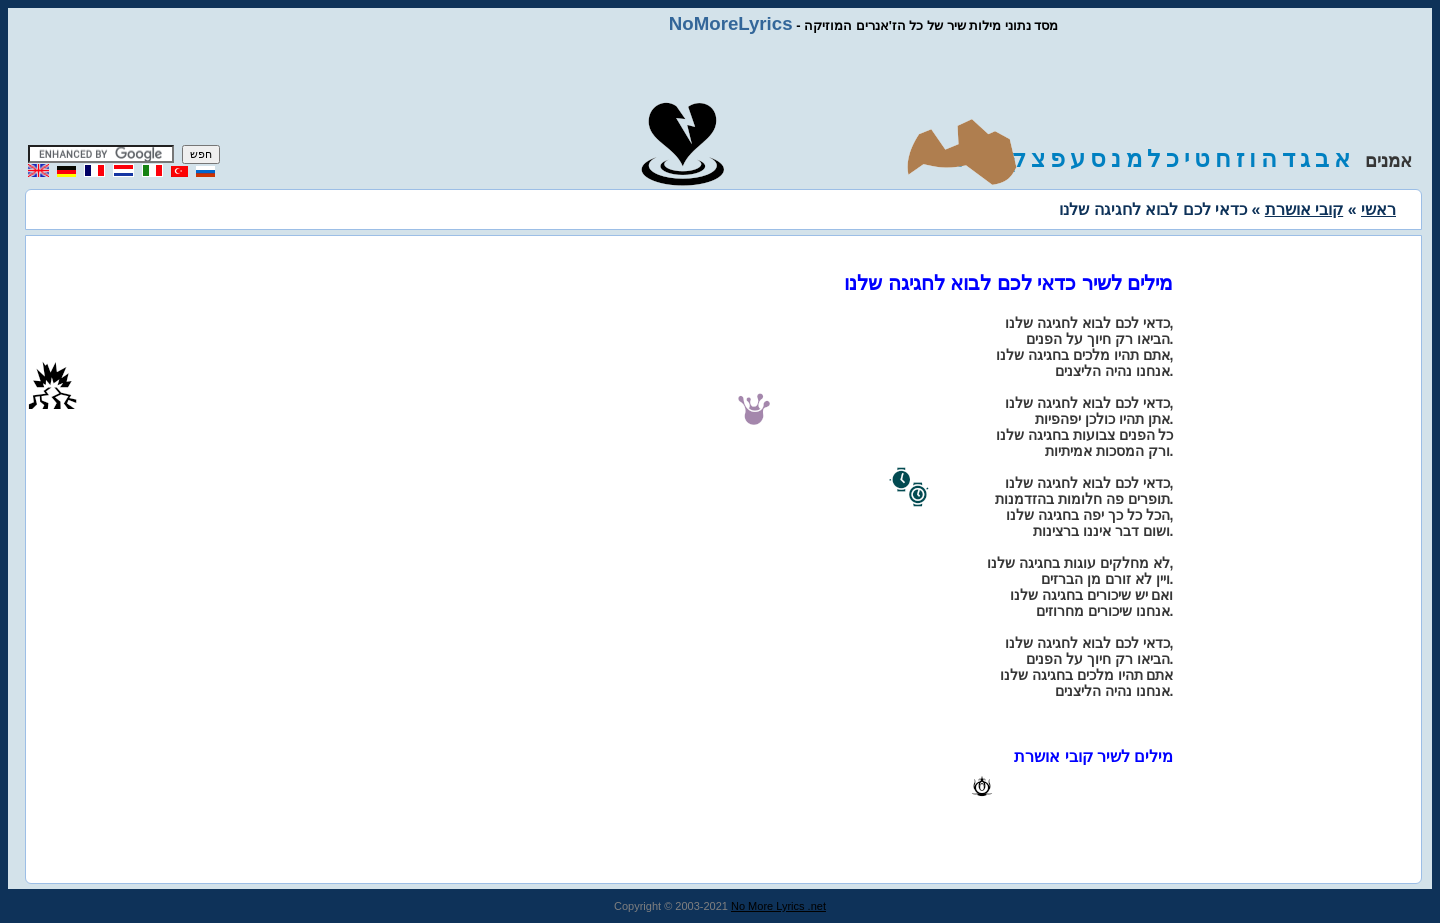  Describe the element at coordinates (754, 409) in the screenshot. I see `indicates a splash or splatter effect` at that location.